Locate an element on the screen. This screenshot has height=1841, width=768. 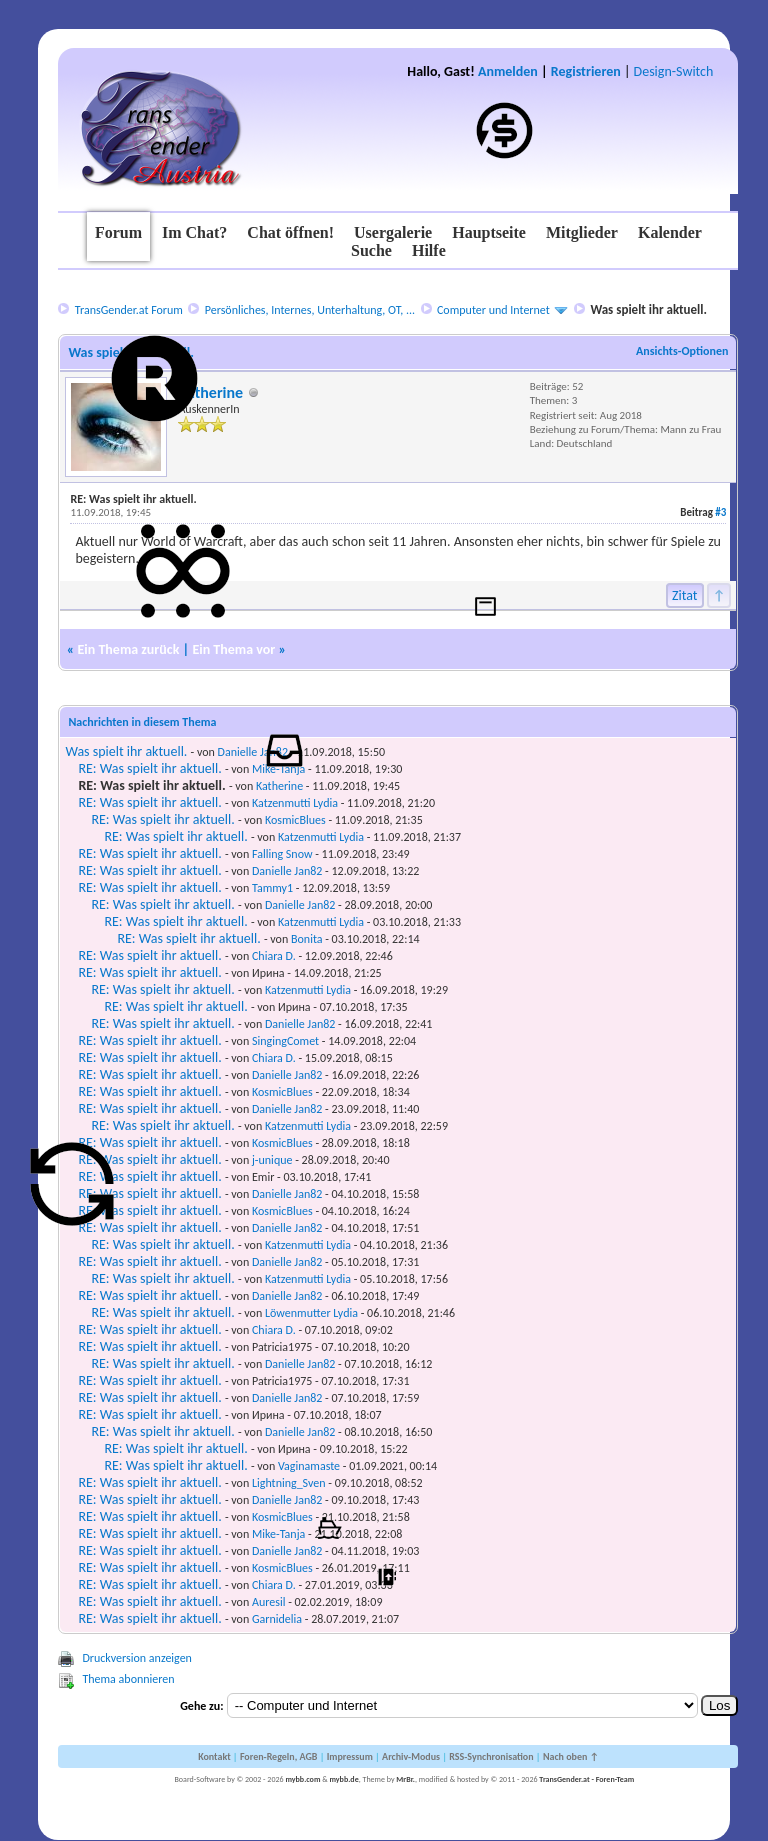
indicates a registered trademark symbol is located at coordinates (154, 378).